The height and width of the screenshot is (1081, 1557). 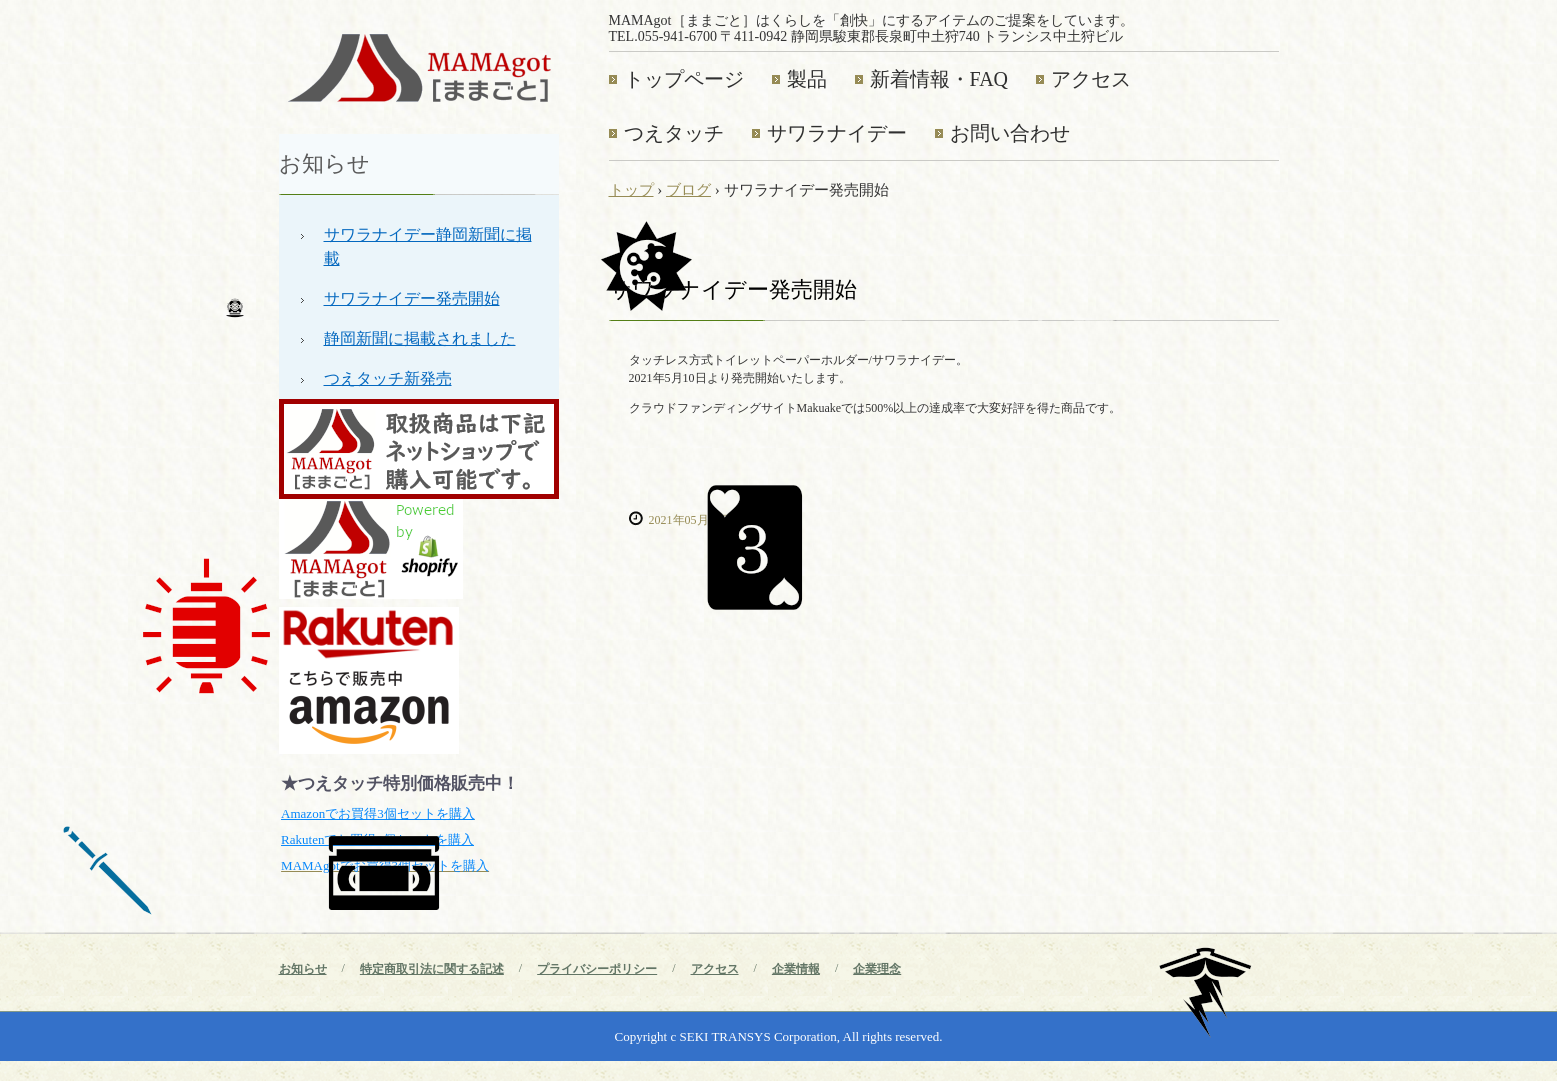 What do you see at coordinates (1205, 991) in the screenshot?
I see `access spell book or magic abilities` at bounding box center [1205, 991].